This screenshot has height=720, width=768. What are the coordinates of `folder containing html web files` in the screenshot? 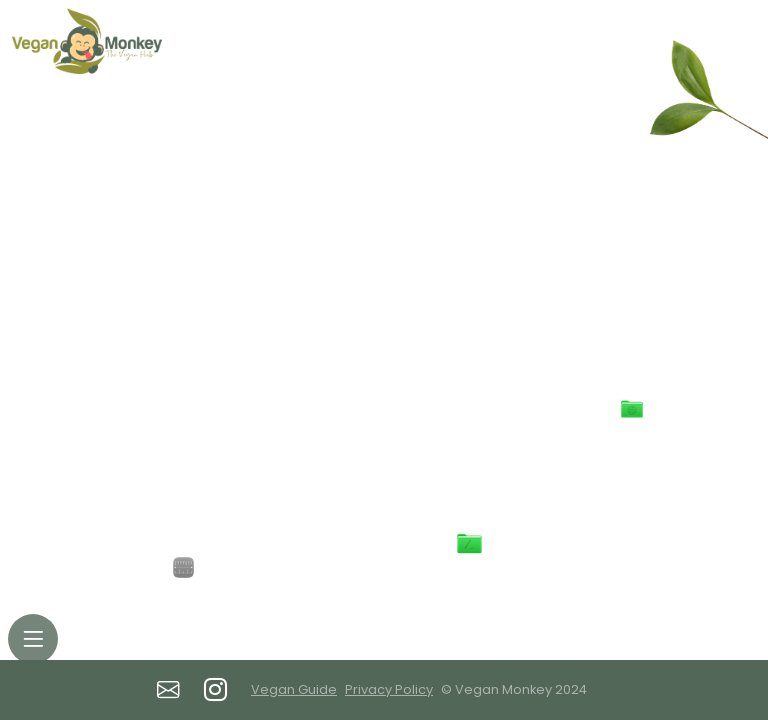 It's located at (632, 409).